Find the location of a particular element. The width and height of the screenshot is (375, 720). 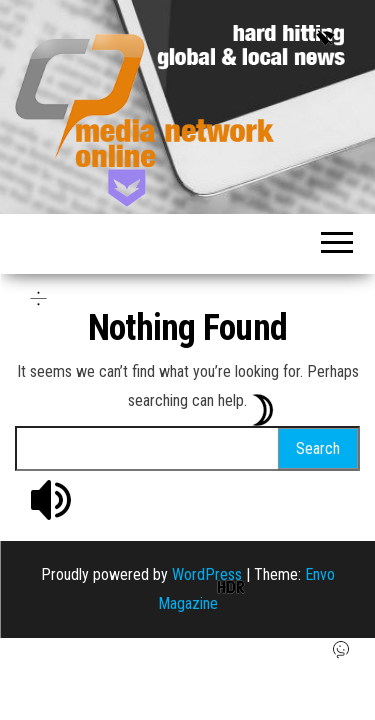

indicates wifi is disabled or unavailable is located at coordinates (325, 38).